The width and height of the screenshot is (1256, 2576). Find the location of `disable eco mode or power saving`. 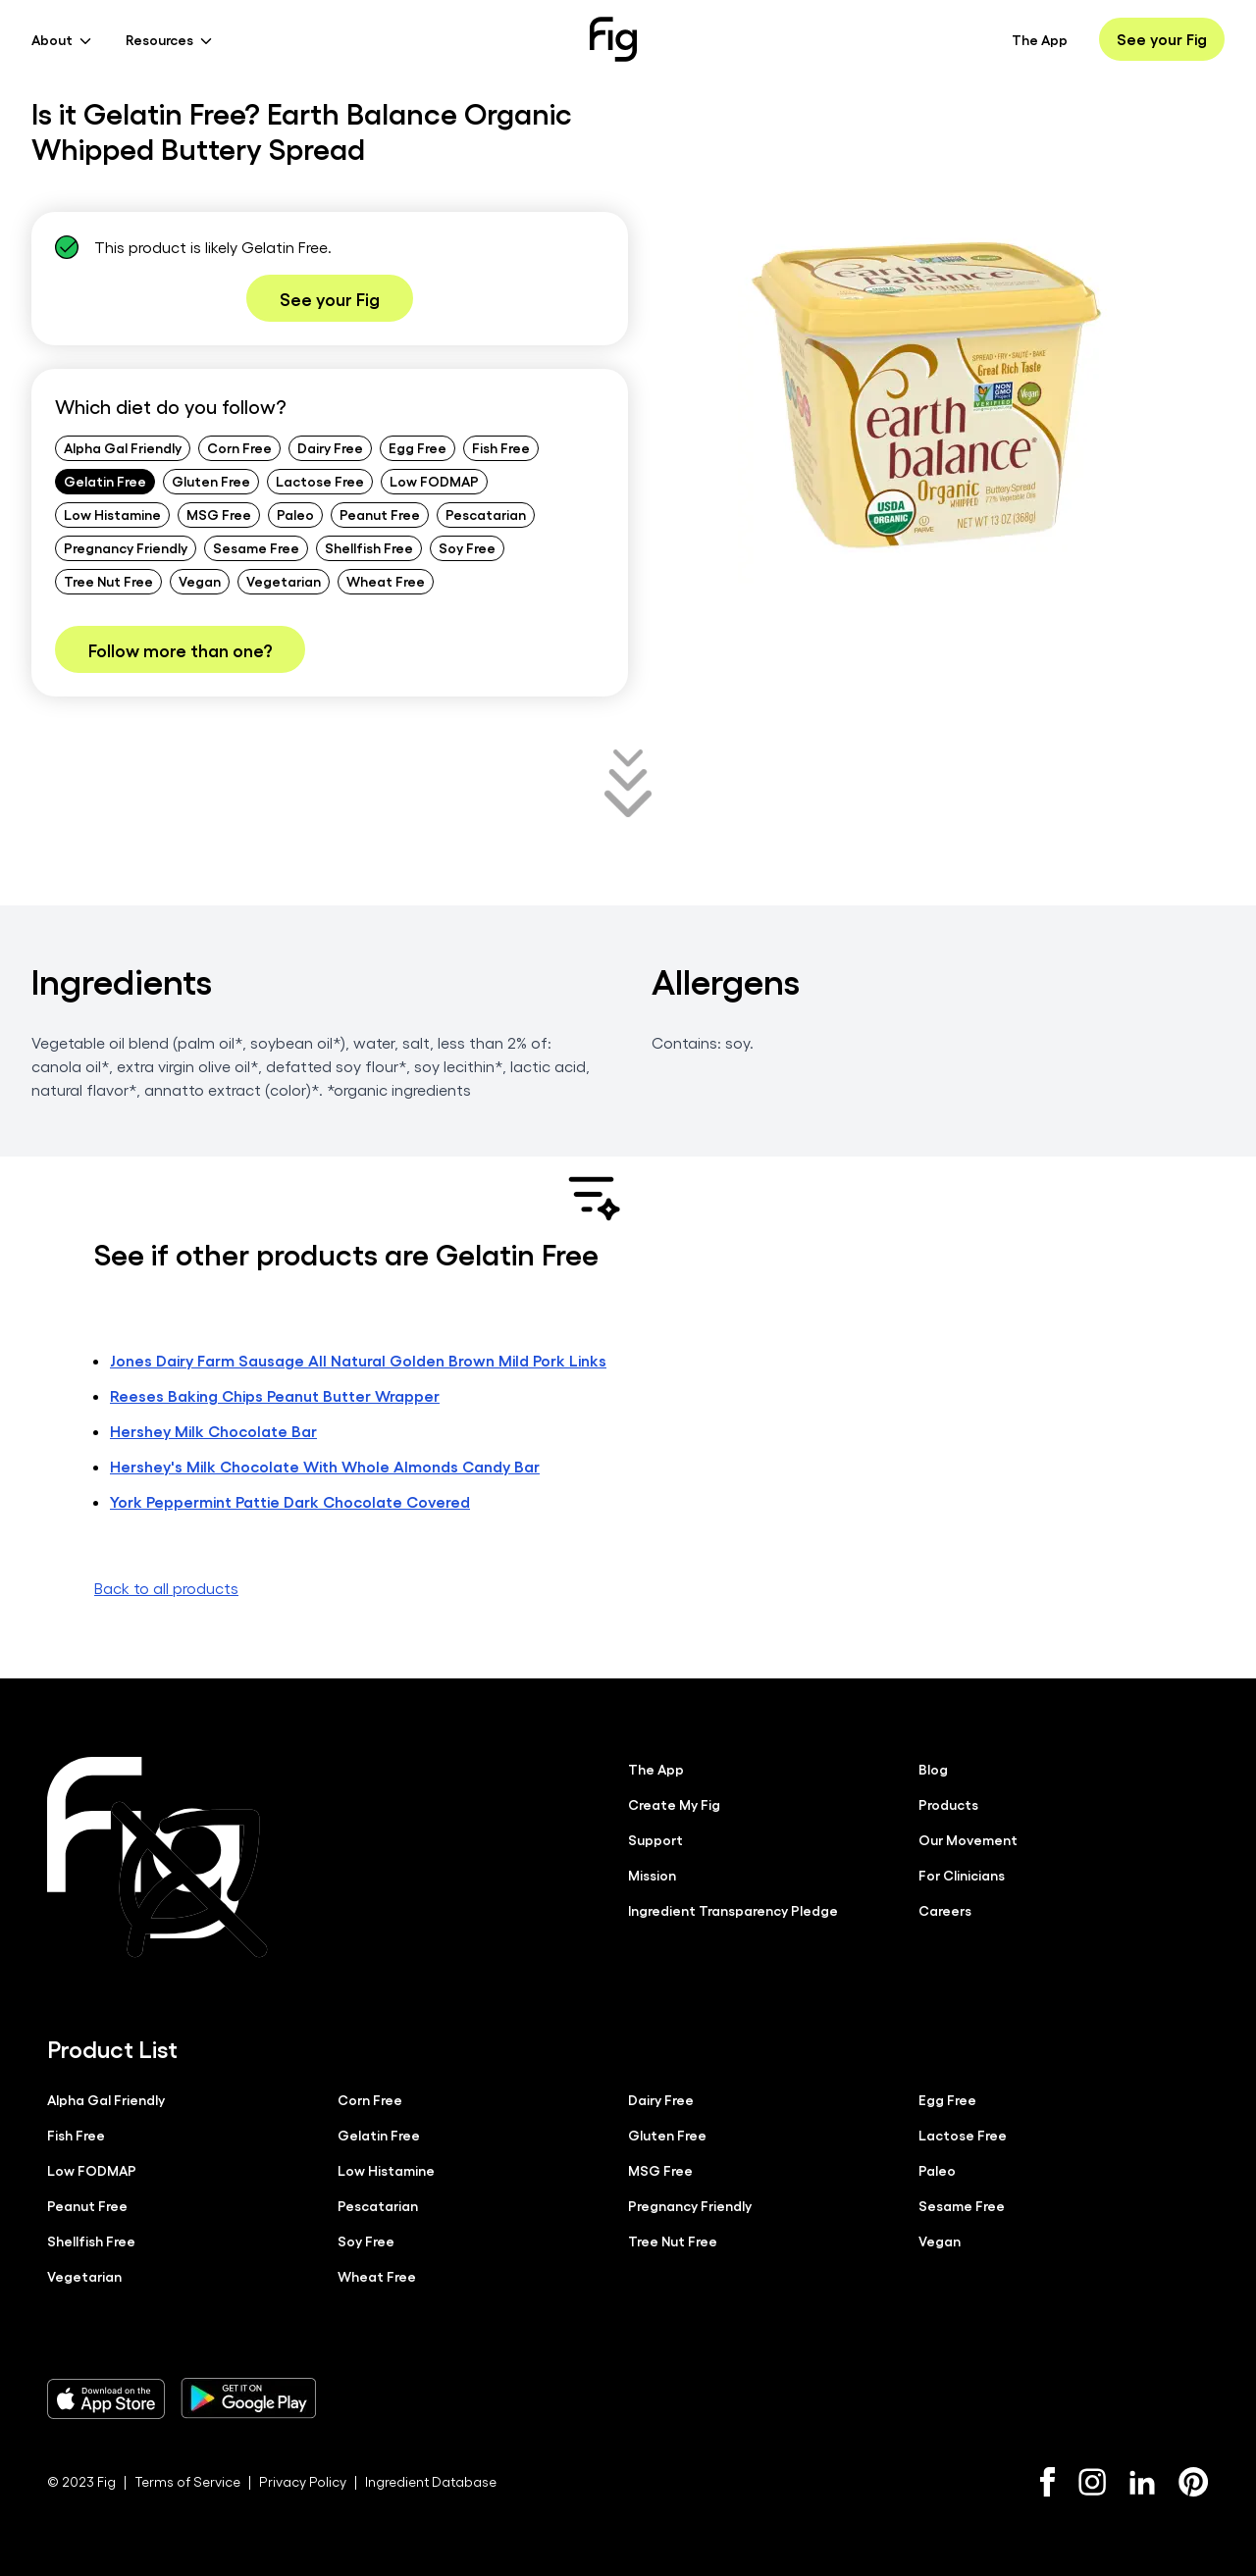

disable eco mode or power saving is located at coordinates (189, 1880).